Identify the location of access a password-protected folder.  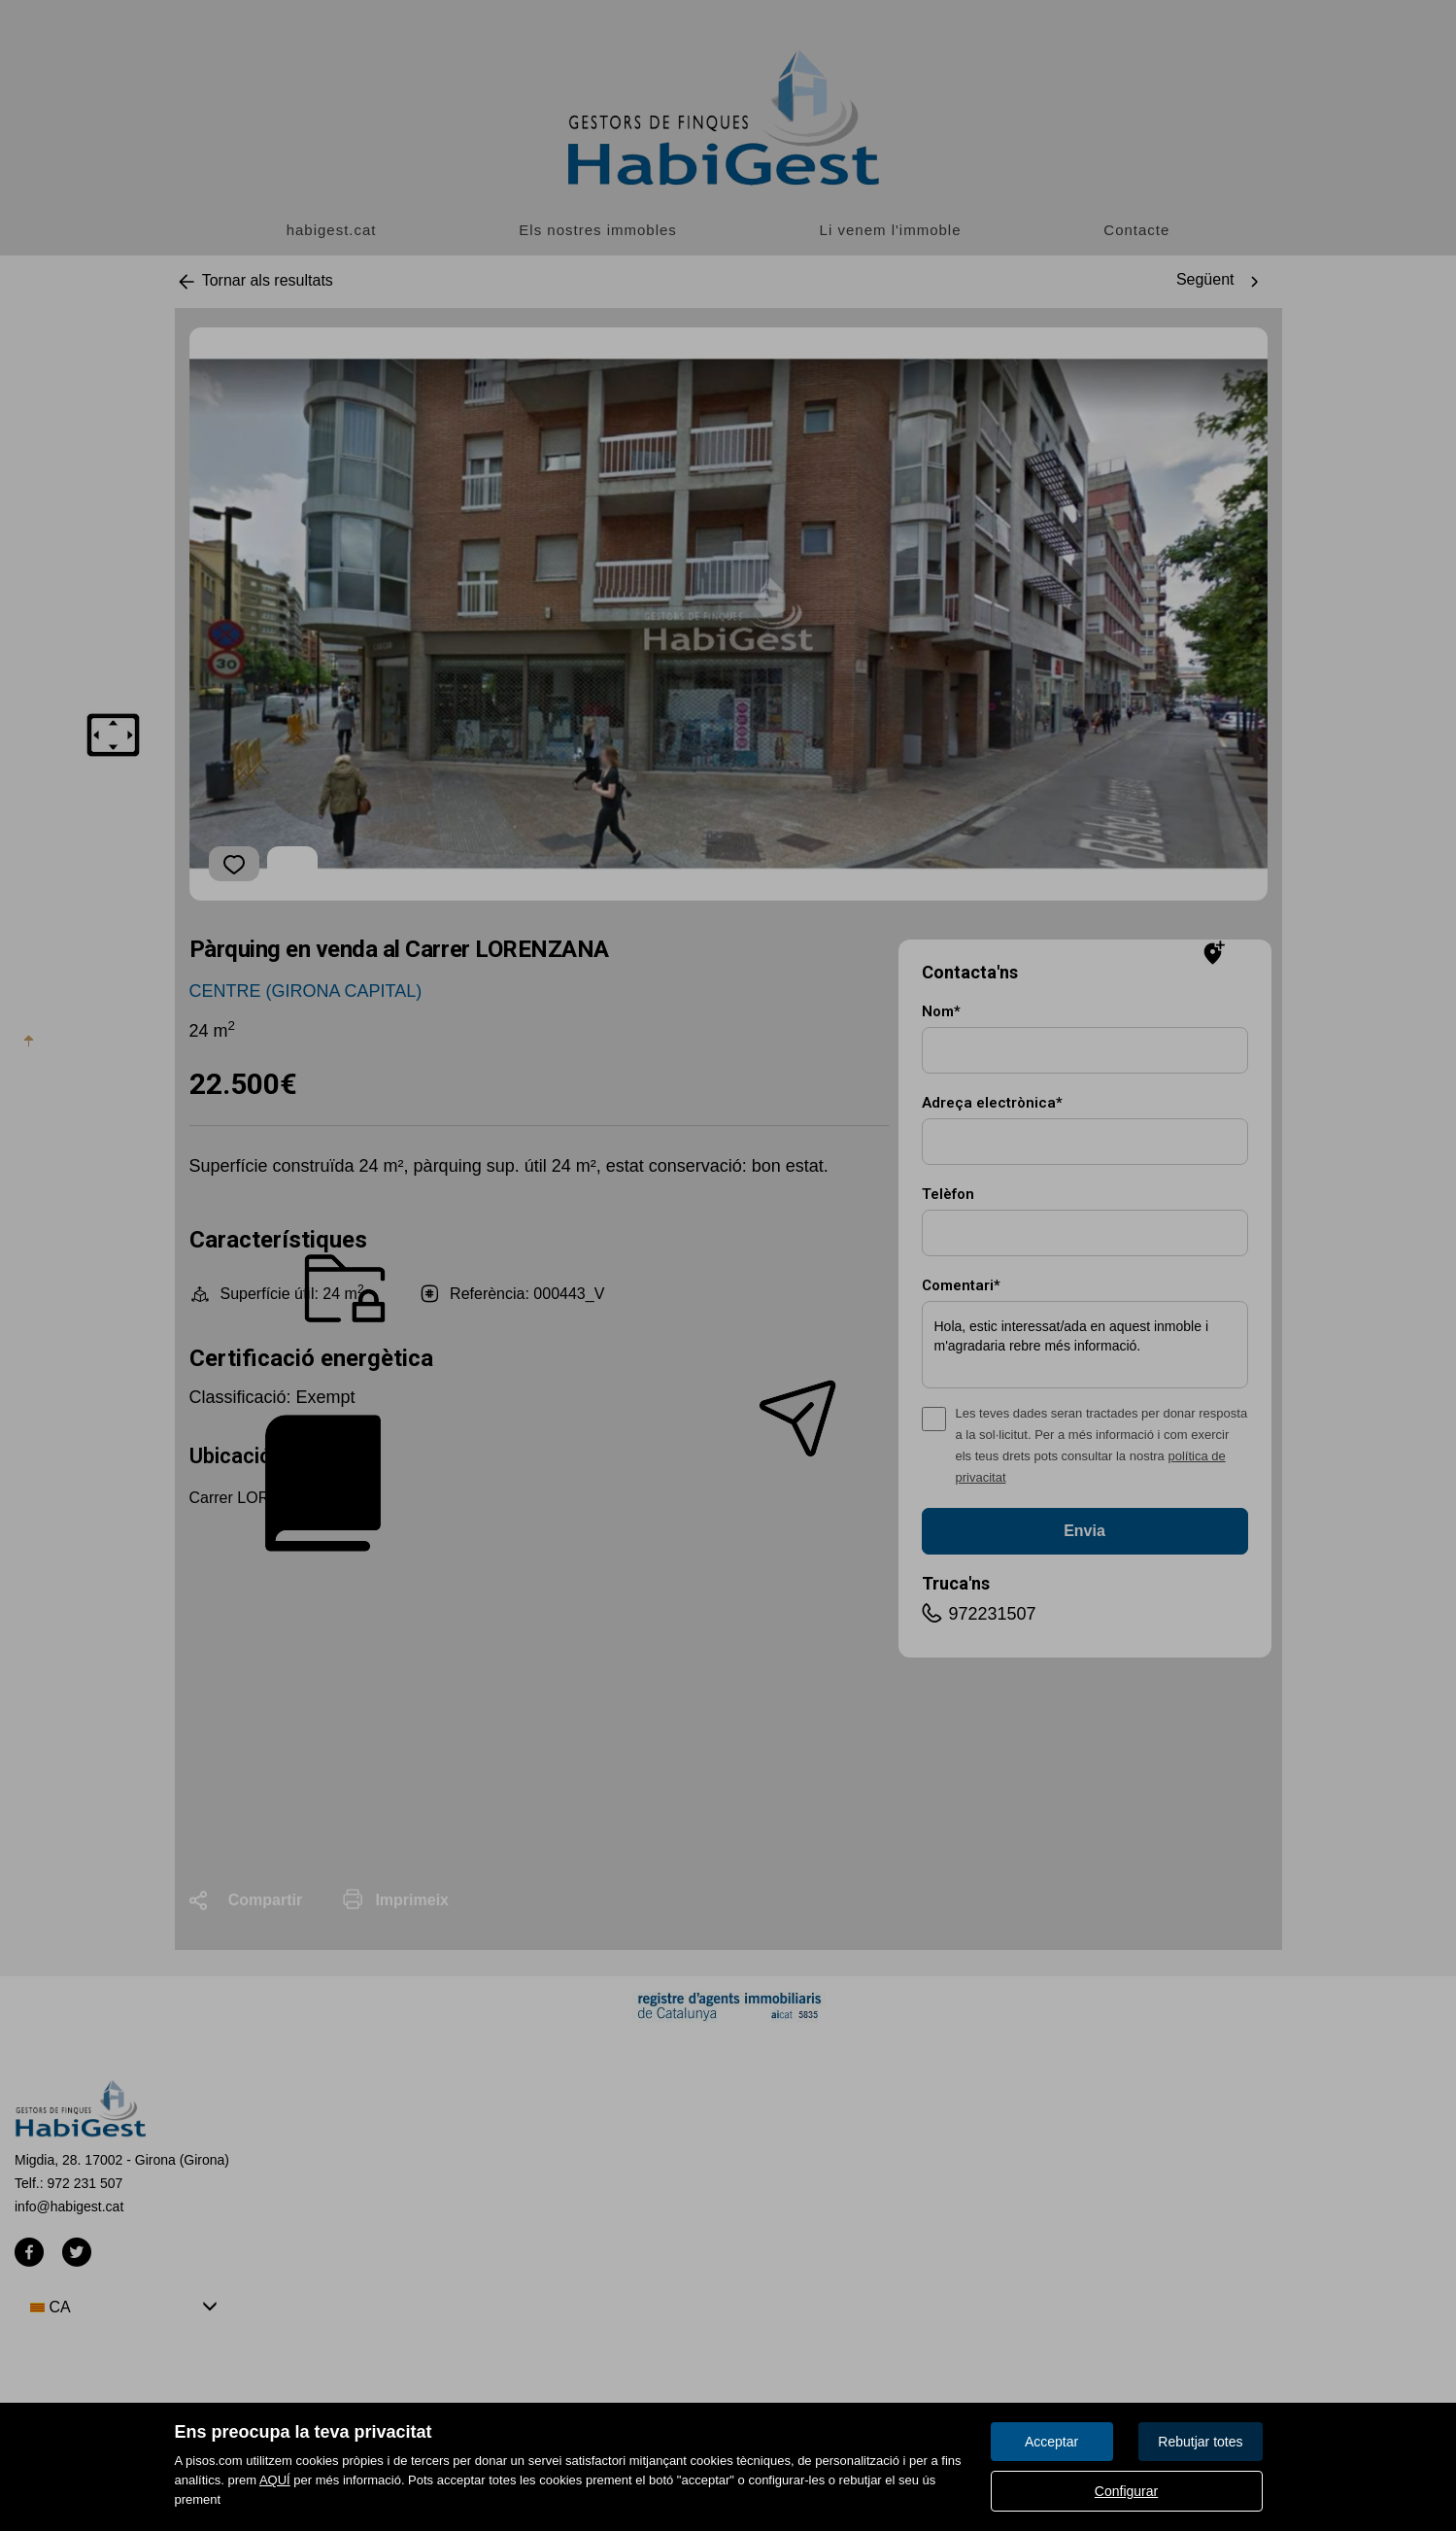
(345, 1288).